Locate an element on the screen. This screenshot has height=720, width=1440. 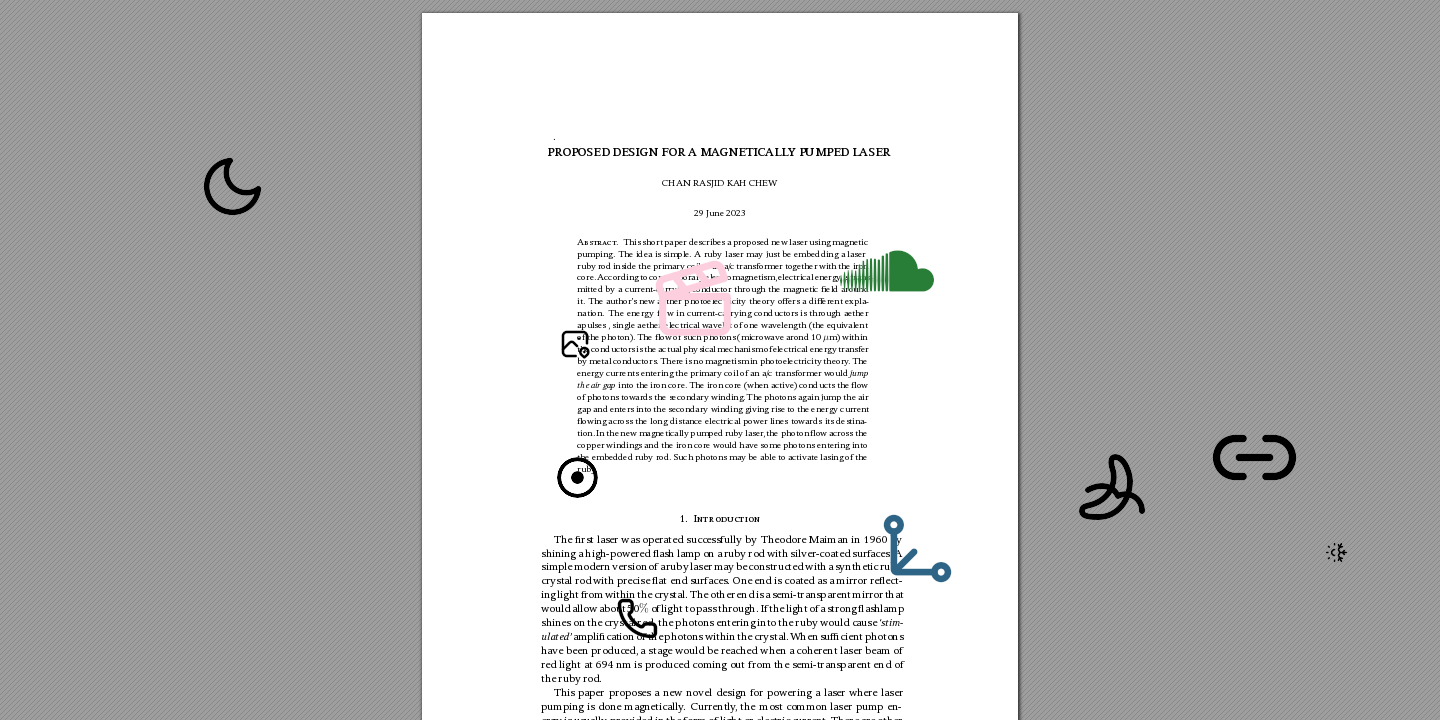
pin a photo to a specific location is located at coordinates (575, 344).